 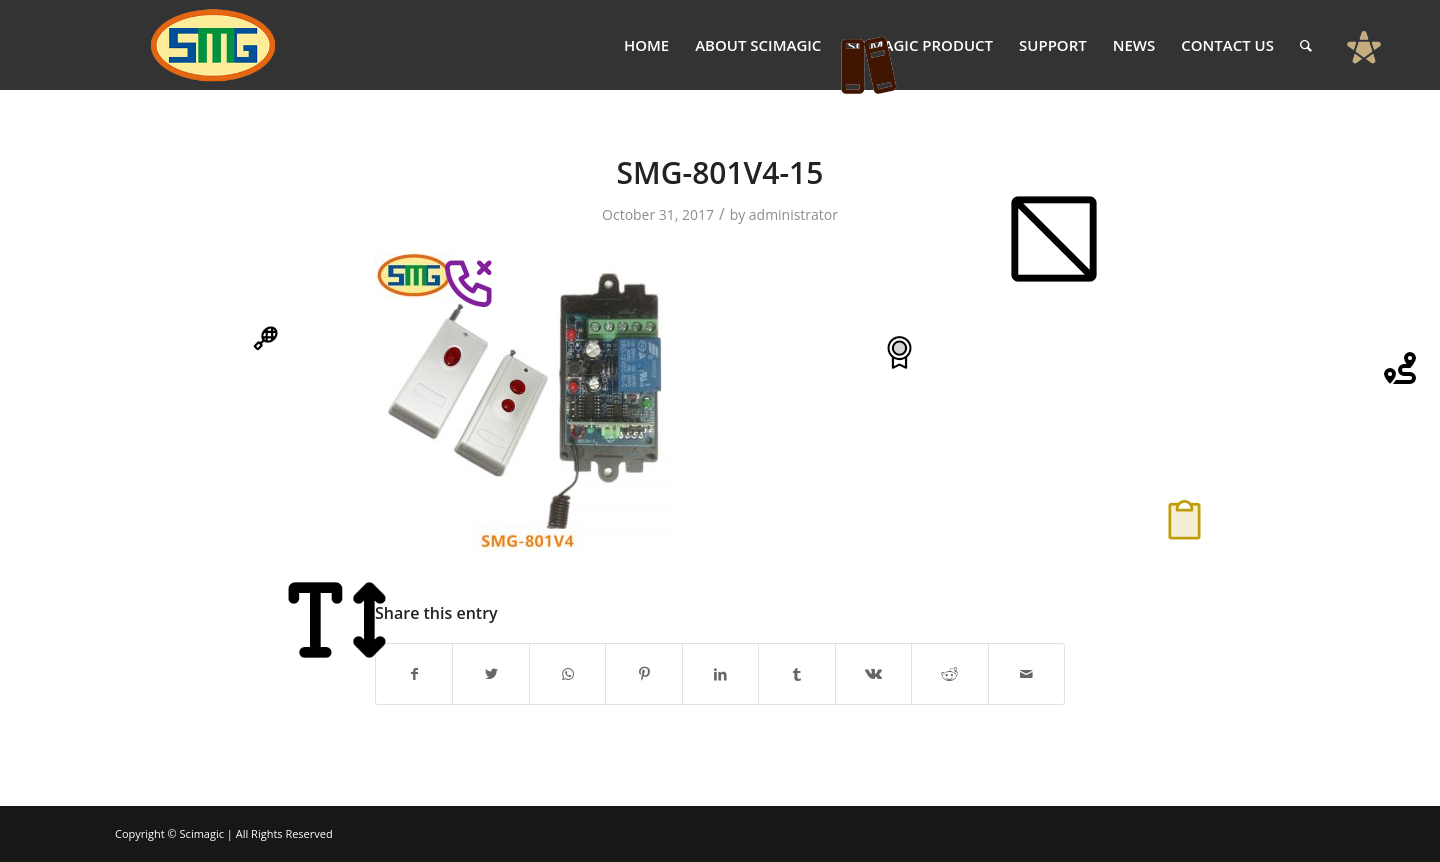 I want to click on indicates occult or mystical category, so click(x=1364, y=49).